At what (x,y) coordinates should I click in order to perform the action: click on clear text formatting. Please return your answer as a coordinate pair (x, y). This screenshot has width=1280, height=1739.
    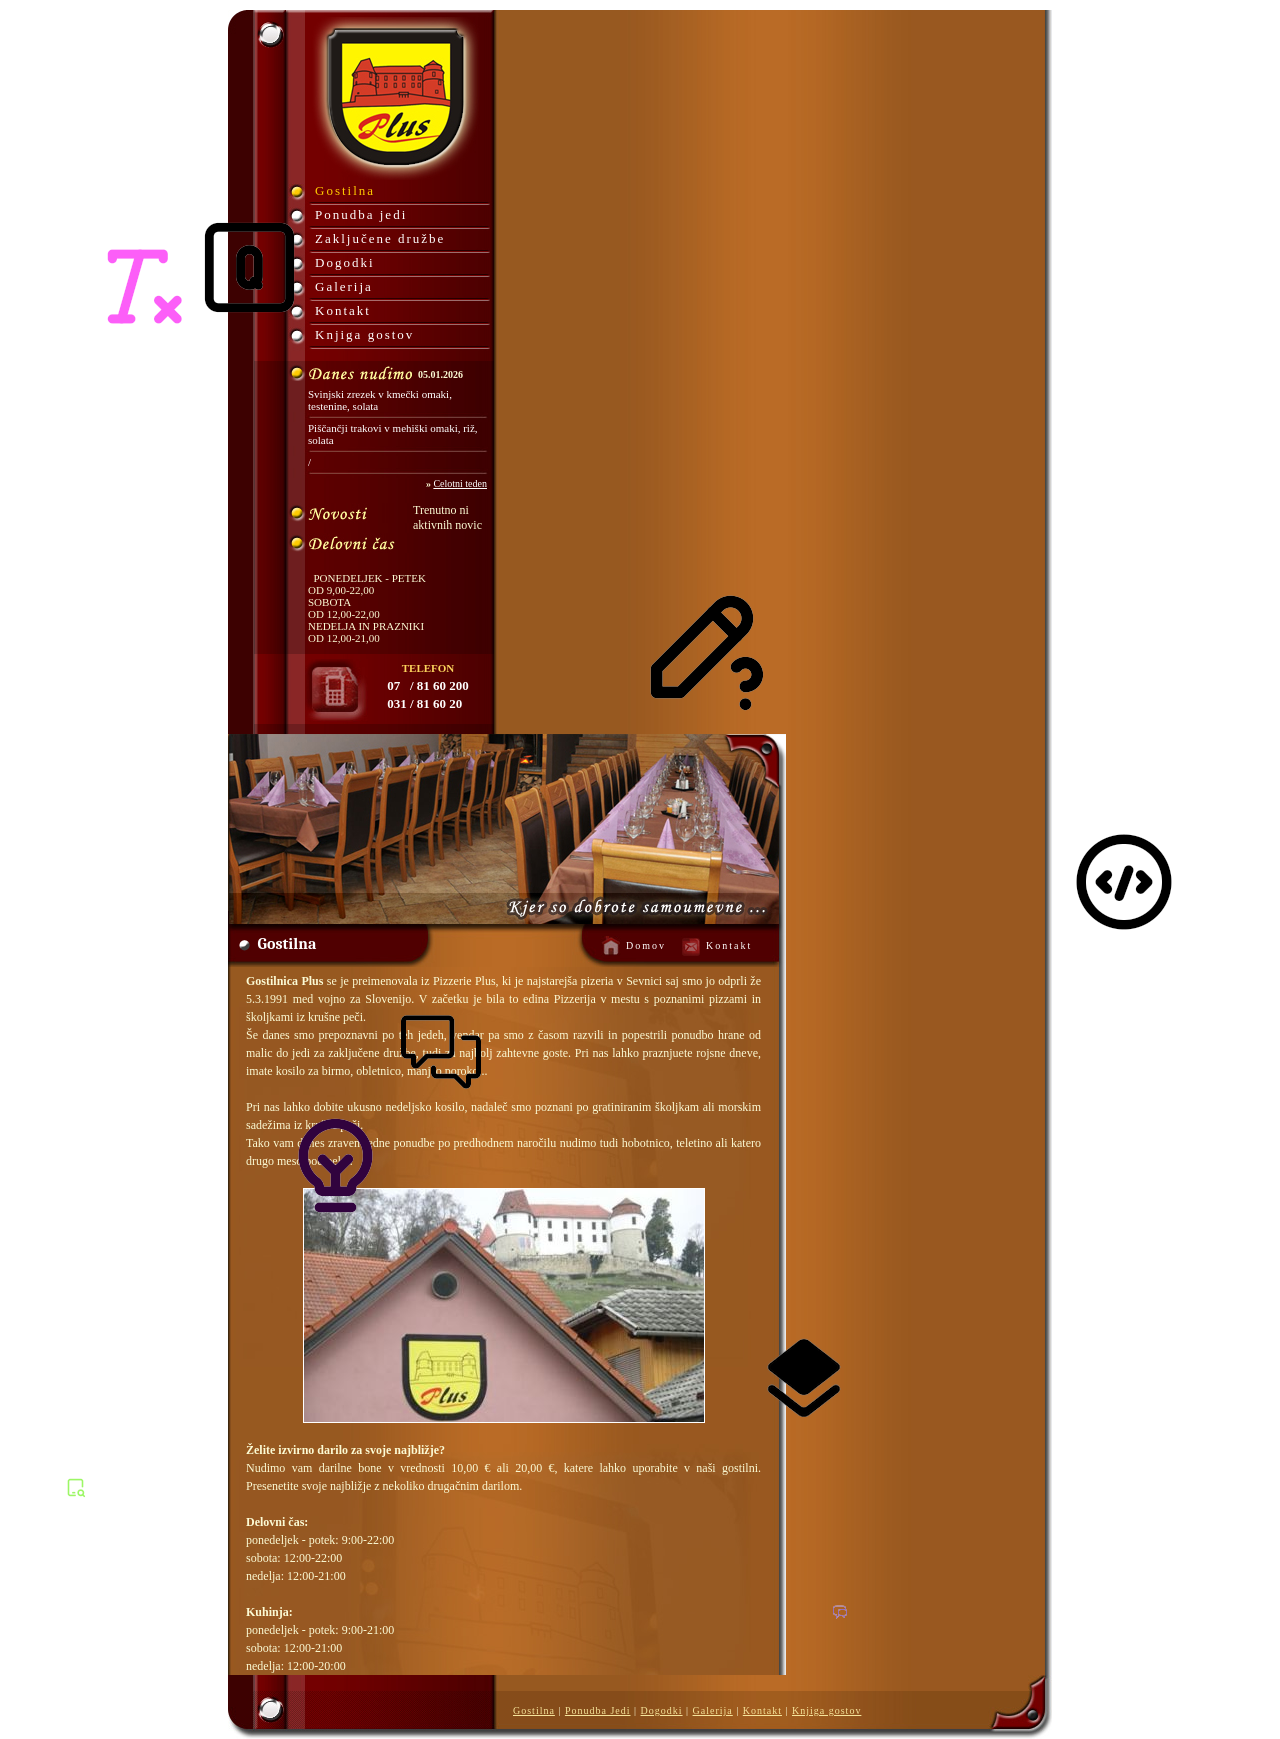
    Looking at the image, I should click on (135, 286).